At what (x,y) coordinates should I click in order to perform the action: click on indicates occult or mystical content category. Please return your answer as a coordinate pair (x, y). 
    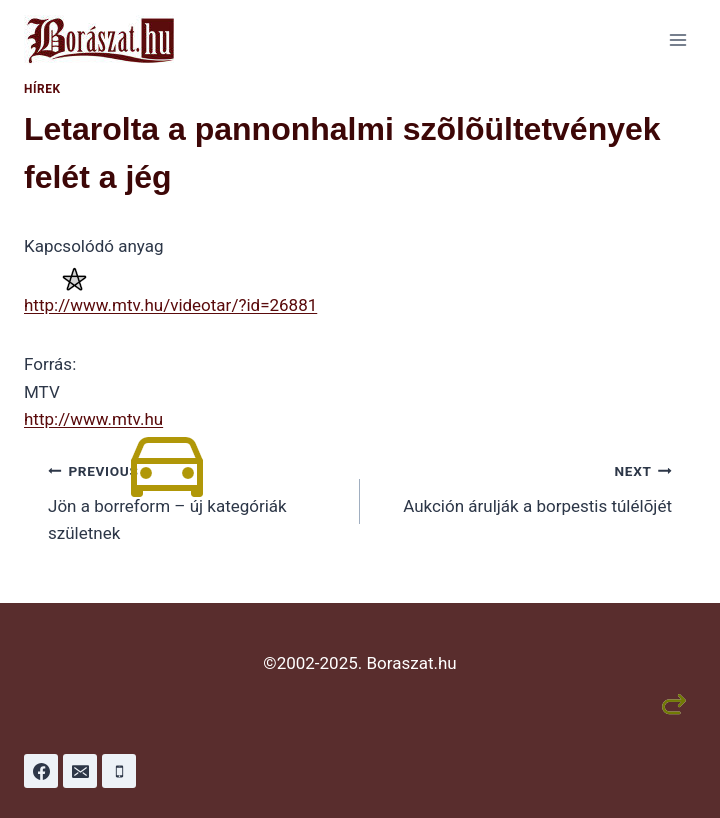
    Looking at the image, I should click on (74, 280).